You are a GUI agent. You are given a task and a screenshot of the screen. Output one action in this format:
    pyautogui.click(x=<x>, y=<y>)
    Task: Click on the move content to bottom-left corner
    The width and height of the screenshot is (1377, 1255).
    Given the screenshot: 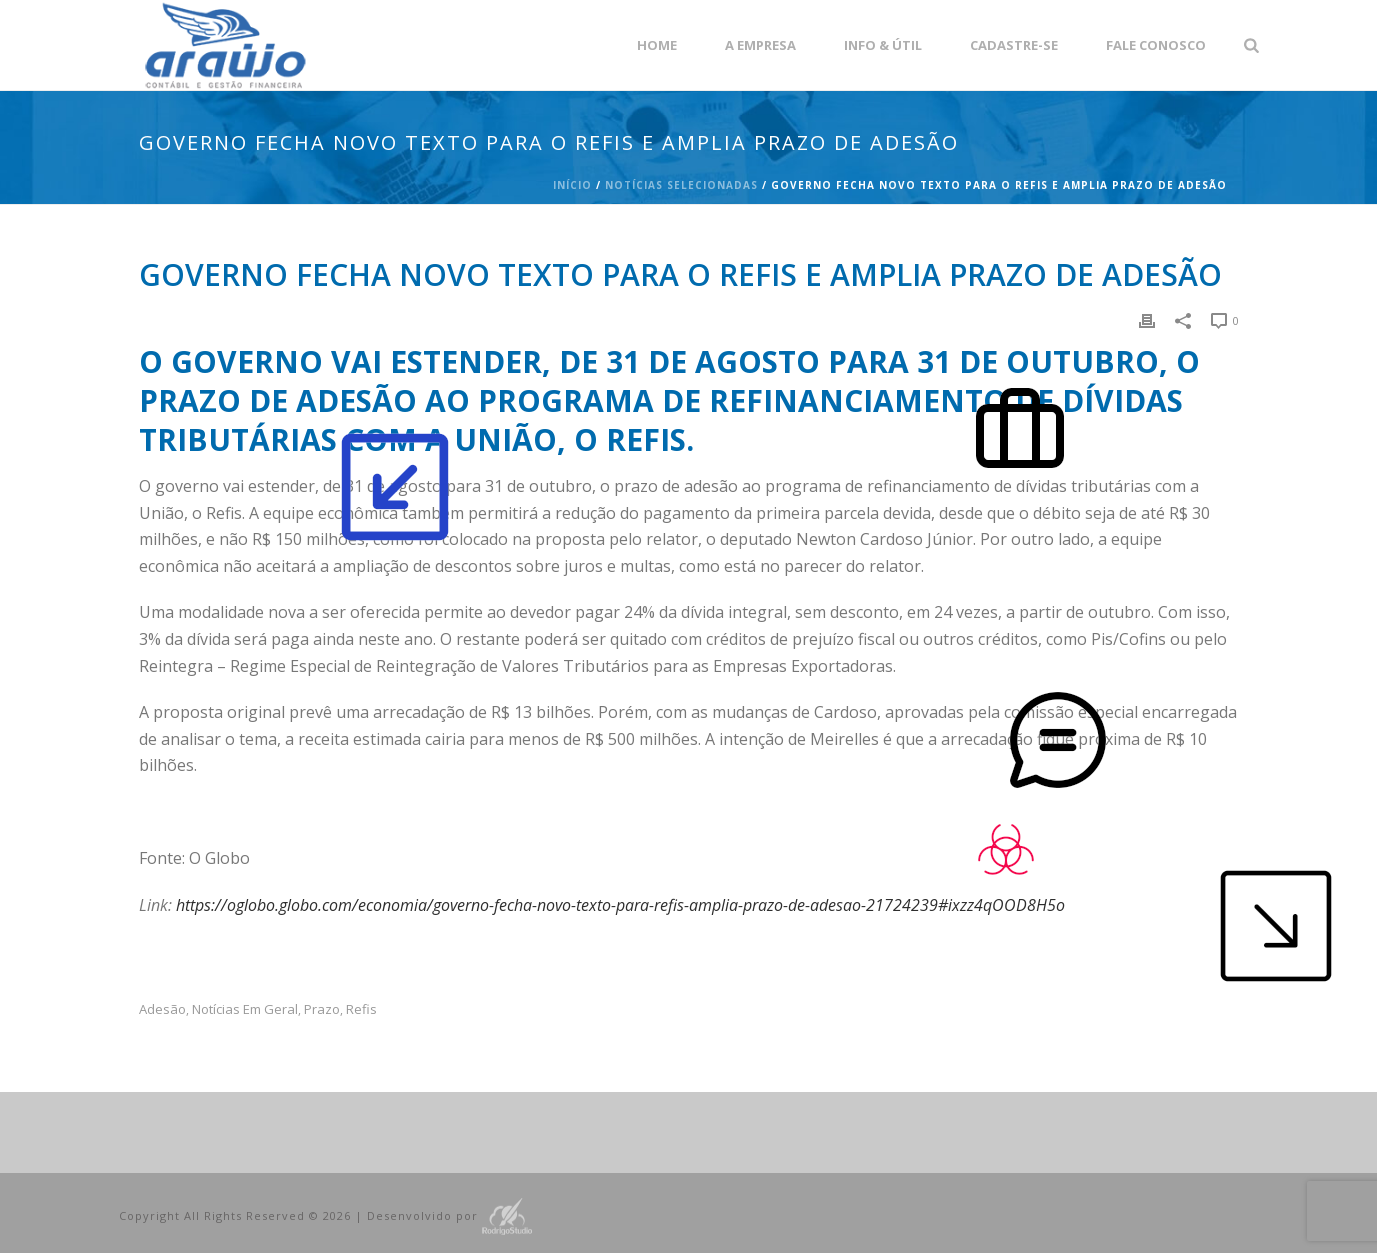 What is the action you would take?
    pyautogui.click(x=395, y=487)
    